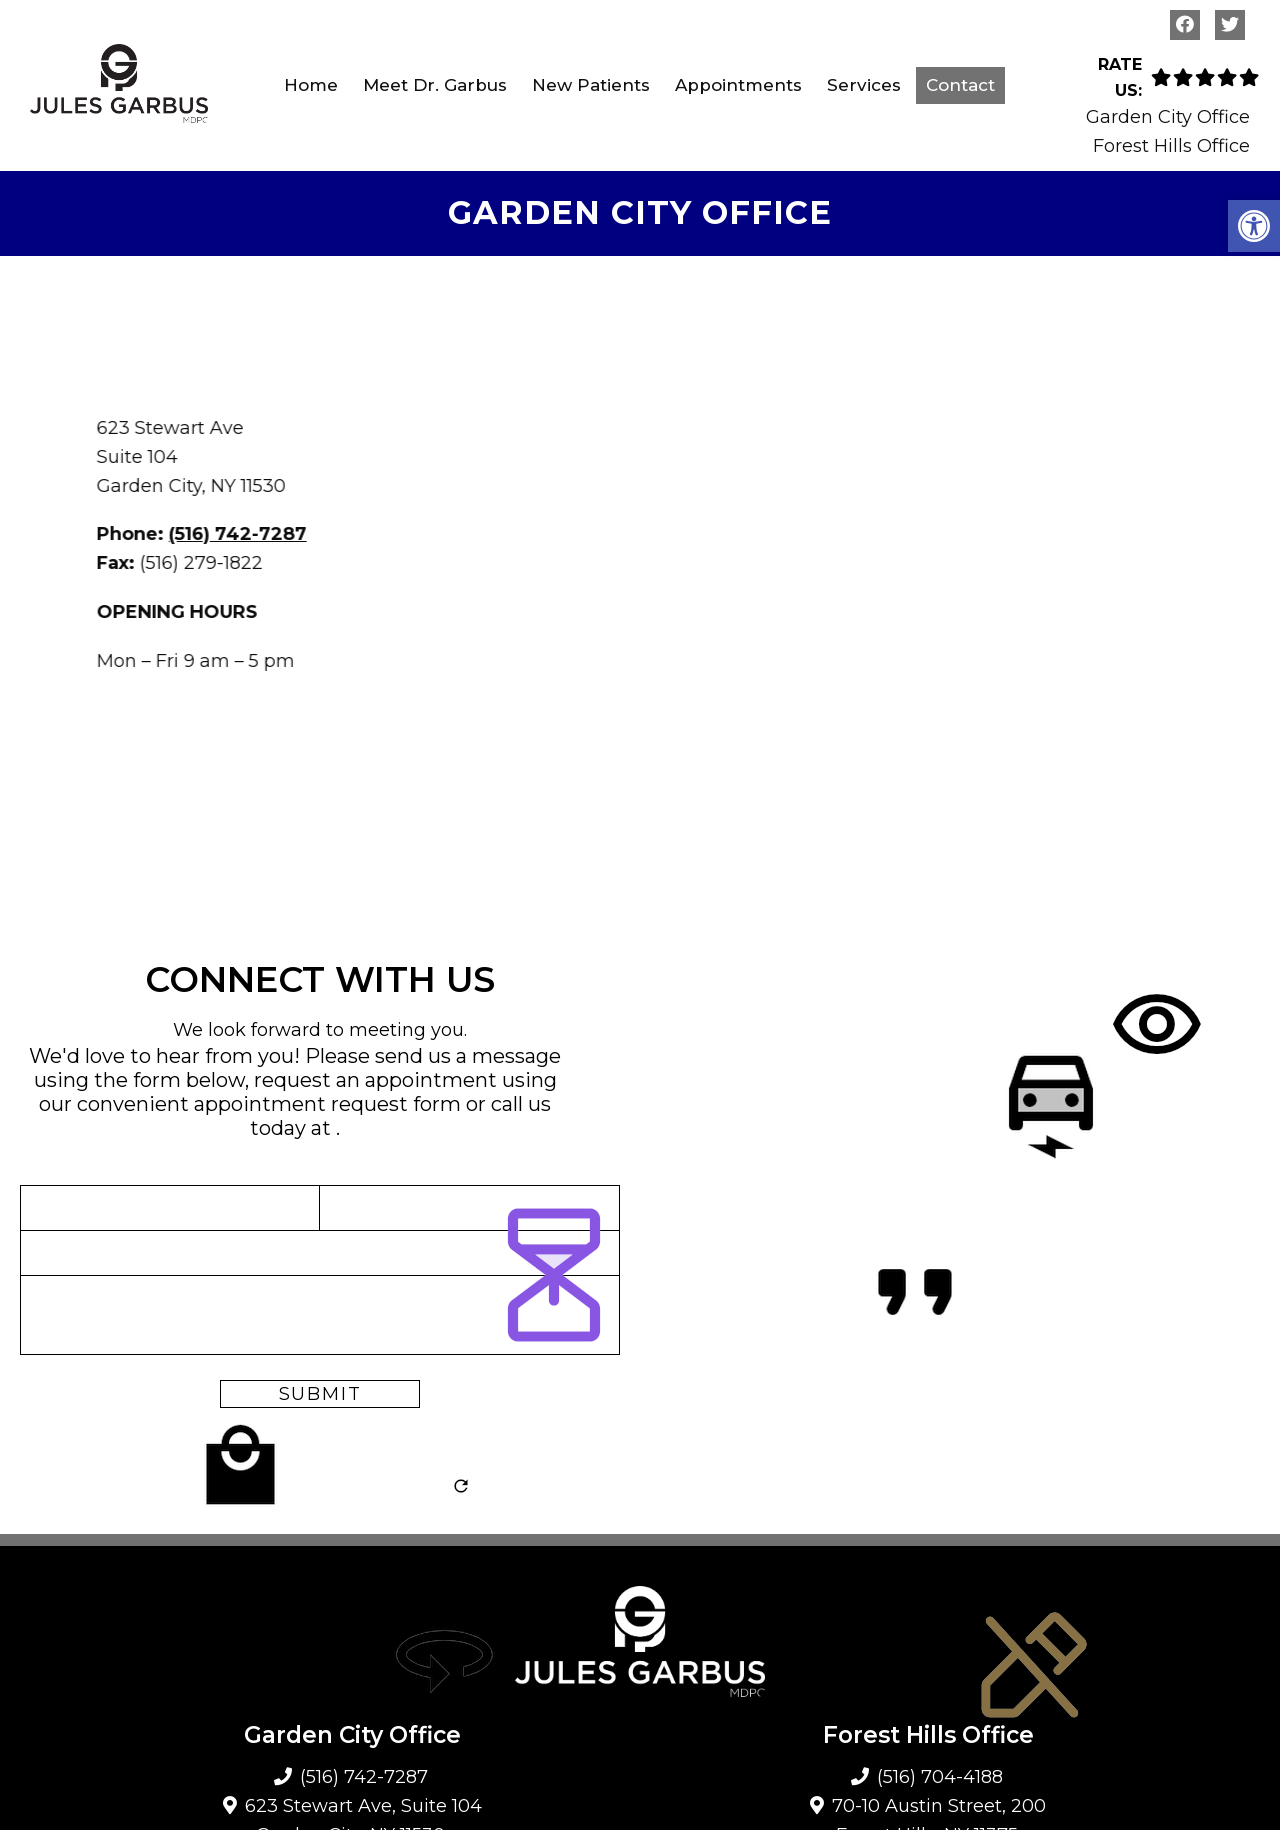  Describe the element at coordinates (1157, 1024) in the screenshot. I see `toggle password visibility` at that location.